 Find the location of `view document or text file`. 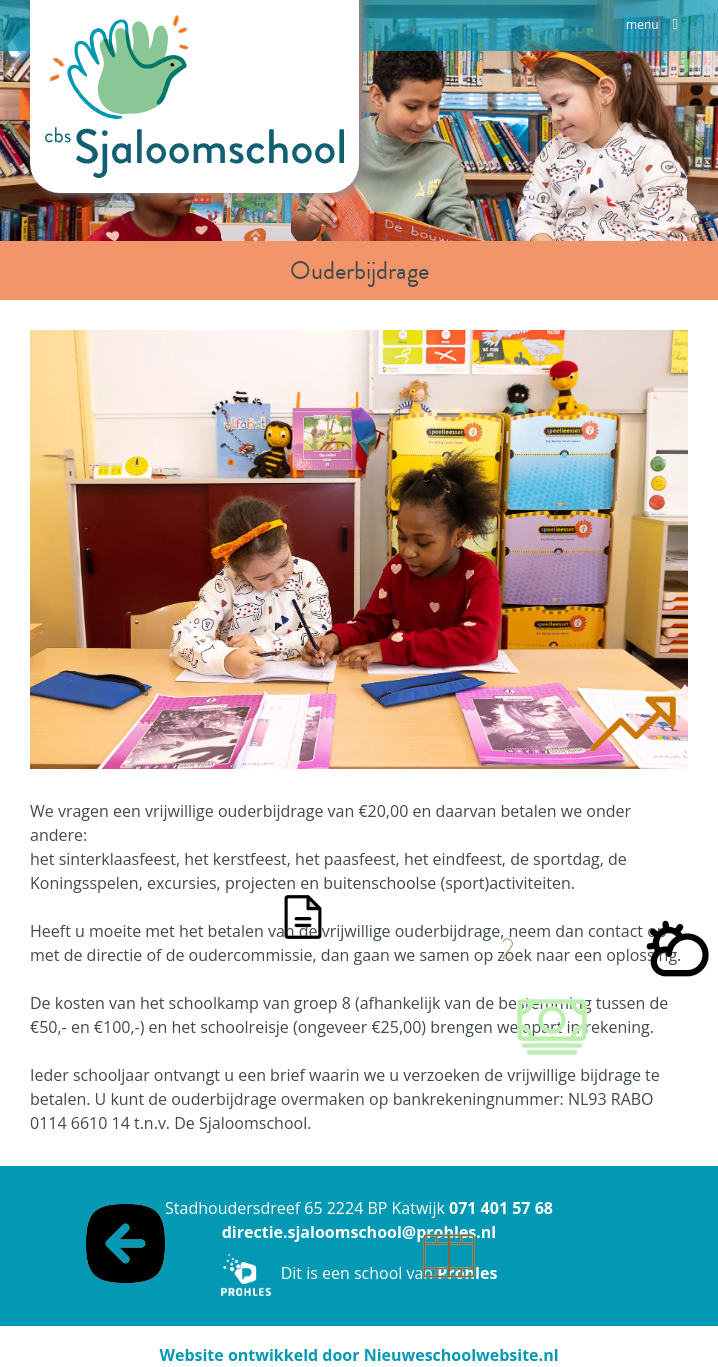

view document or text file is located at coordinates (303, 917).